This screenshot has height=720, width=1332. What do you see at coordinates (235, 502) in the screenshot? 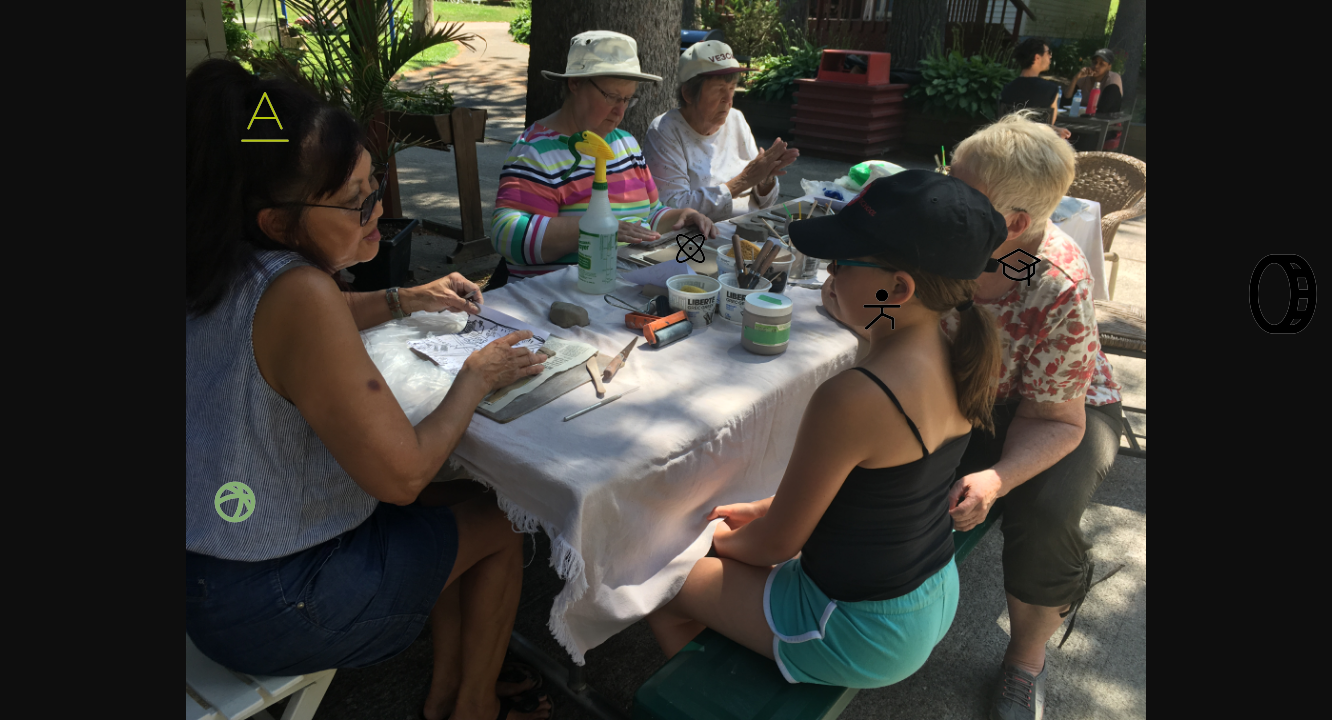
I see `access games or entertainment section` at bounding box center [235, 502].